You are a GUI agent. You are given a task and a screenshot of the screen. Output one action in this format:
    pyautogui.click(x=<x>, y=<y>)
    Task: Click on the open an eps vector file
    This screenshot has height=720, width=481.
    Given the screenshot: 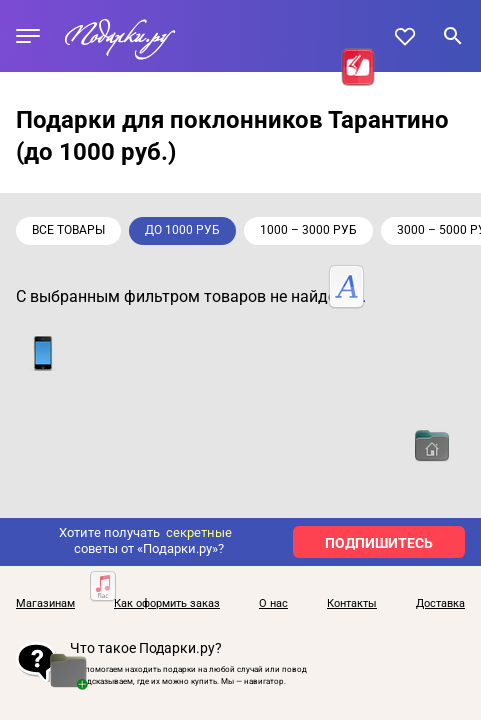 What is the action you would take?
    pyautogui.click(x=358, y=67)
    